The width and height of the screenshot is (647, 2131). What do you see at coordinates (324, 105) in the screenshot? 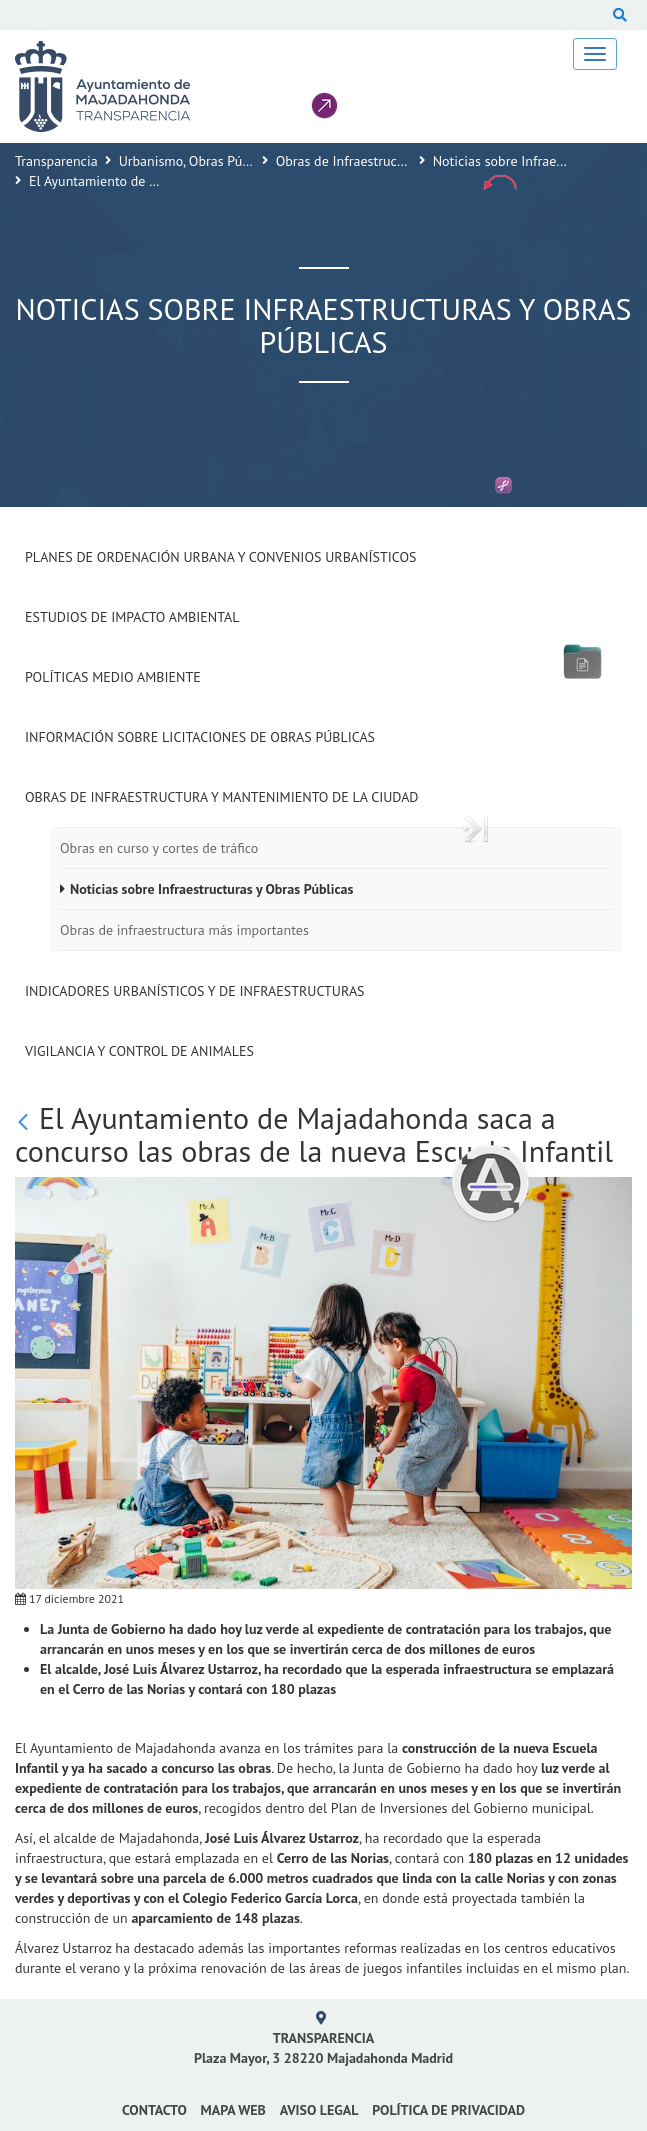
I see `indicates a symbolic link or shortcut to another file` at bounding box center [324, 105].